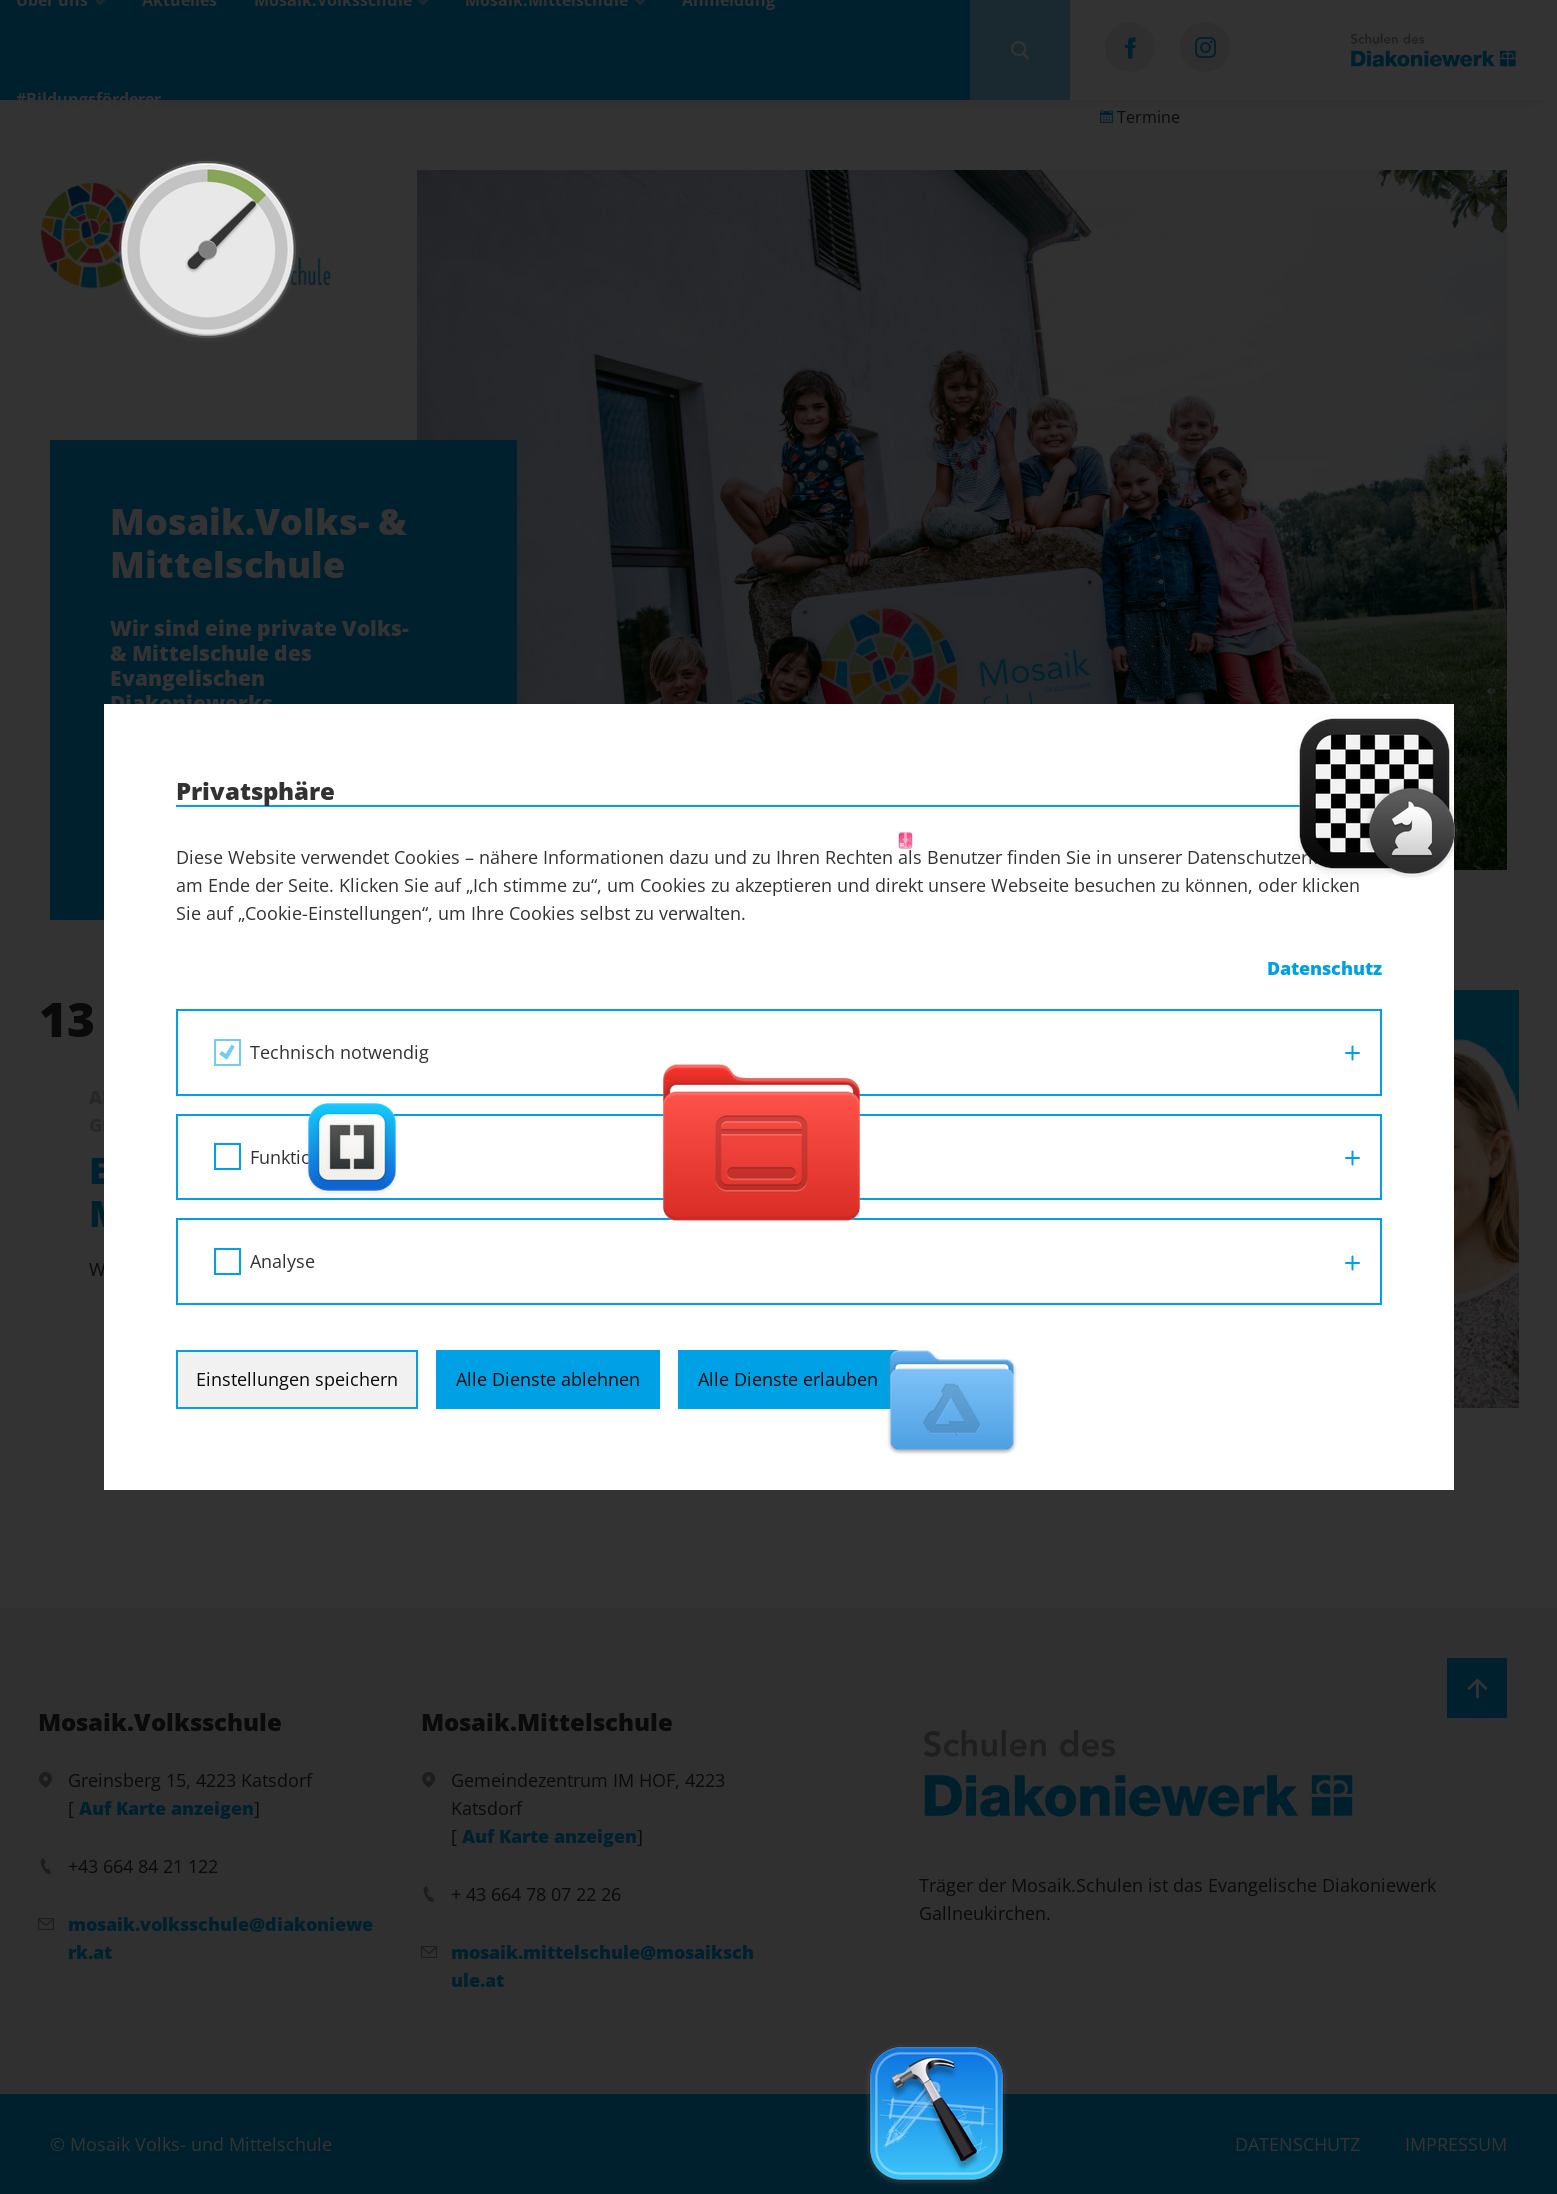 Image resolution: width=1557 pixels, height=2194 pixels. I want to click on open desktop folder, so click(761, 1142).